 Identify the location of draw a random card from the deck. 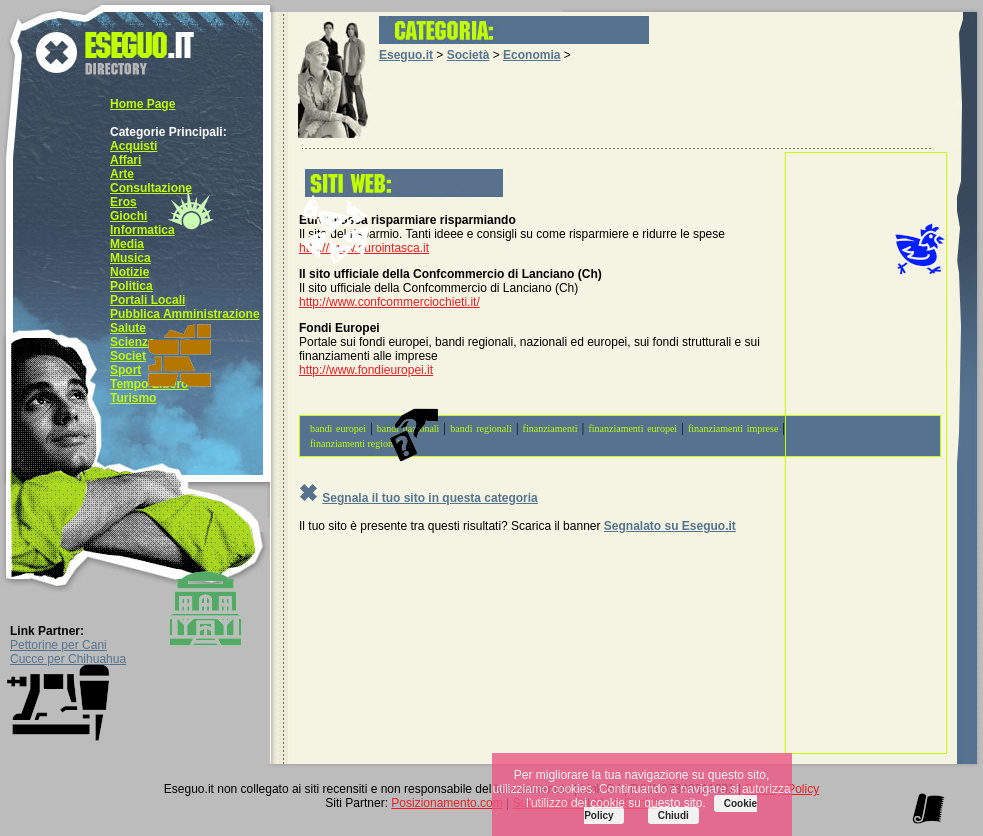
(414, 435).